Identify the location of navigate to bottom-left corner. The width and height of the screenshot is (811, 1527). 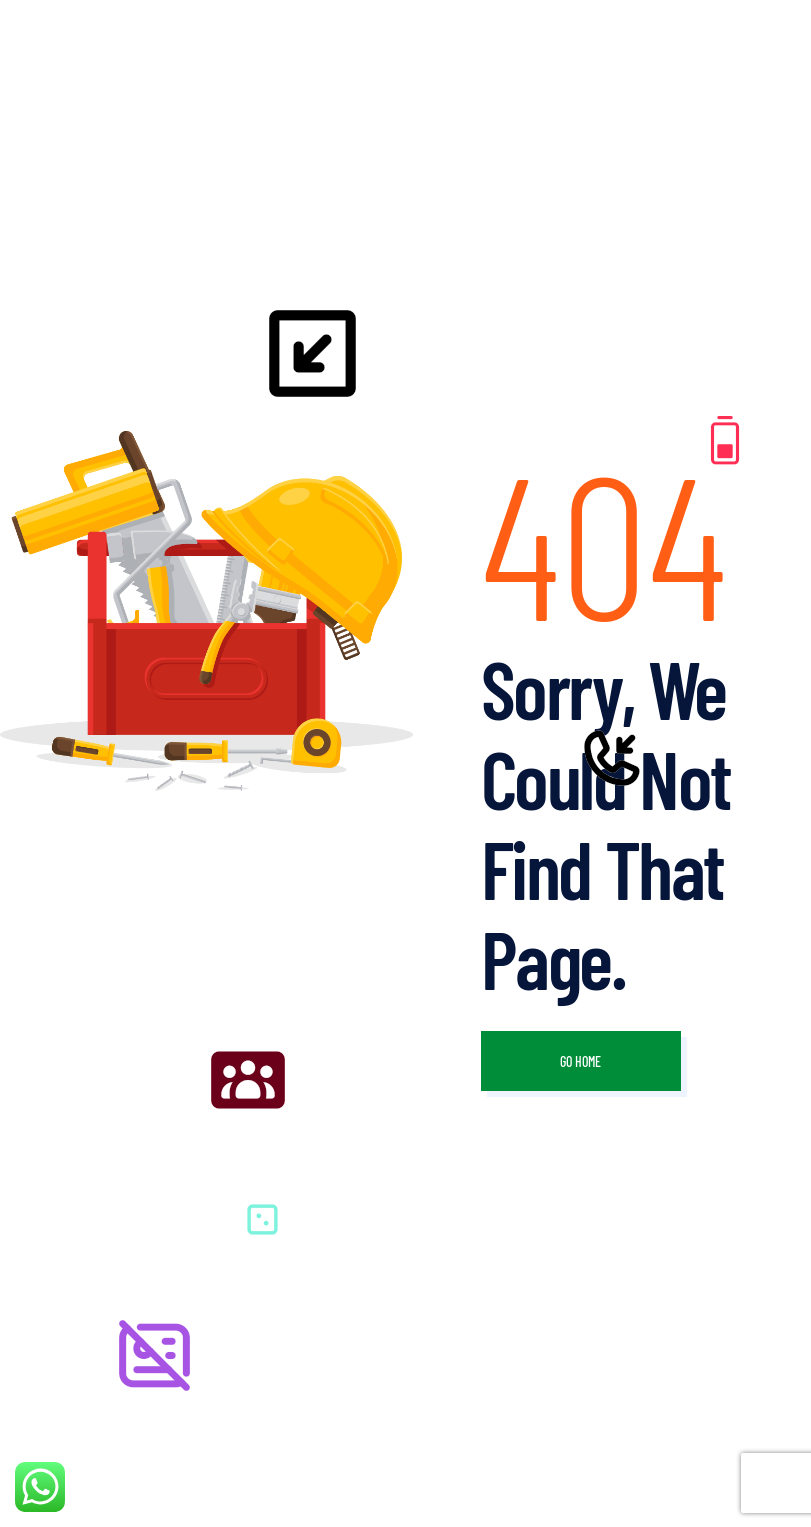
(312, 353).